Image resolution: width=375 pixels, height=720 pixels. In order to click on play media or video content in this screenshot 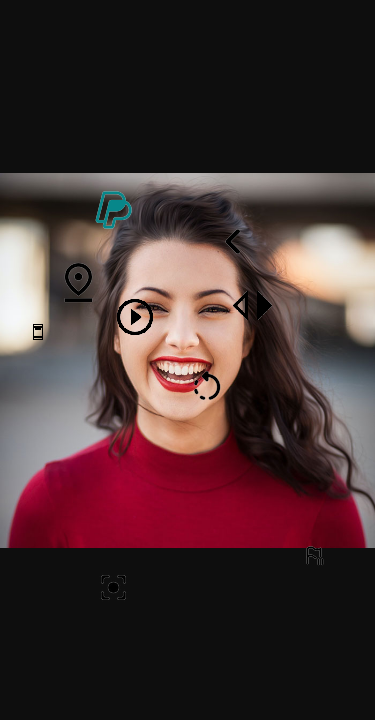, I will do `click(135, 317)`.